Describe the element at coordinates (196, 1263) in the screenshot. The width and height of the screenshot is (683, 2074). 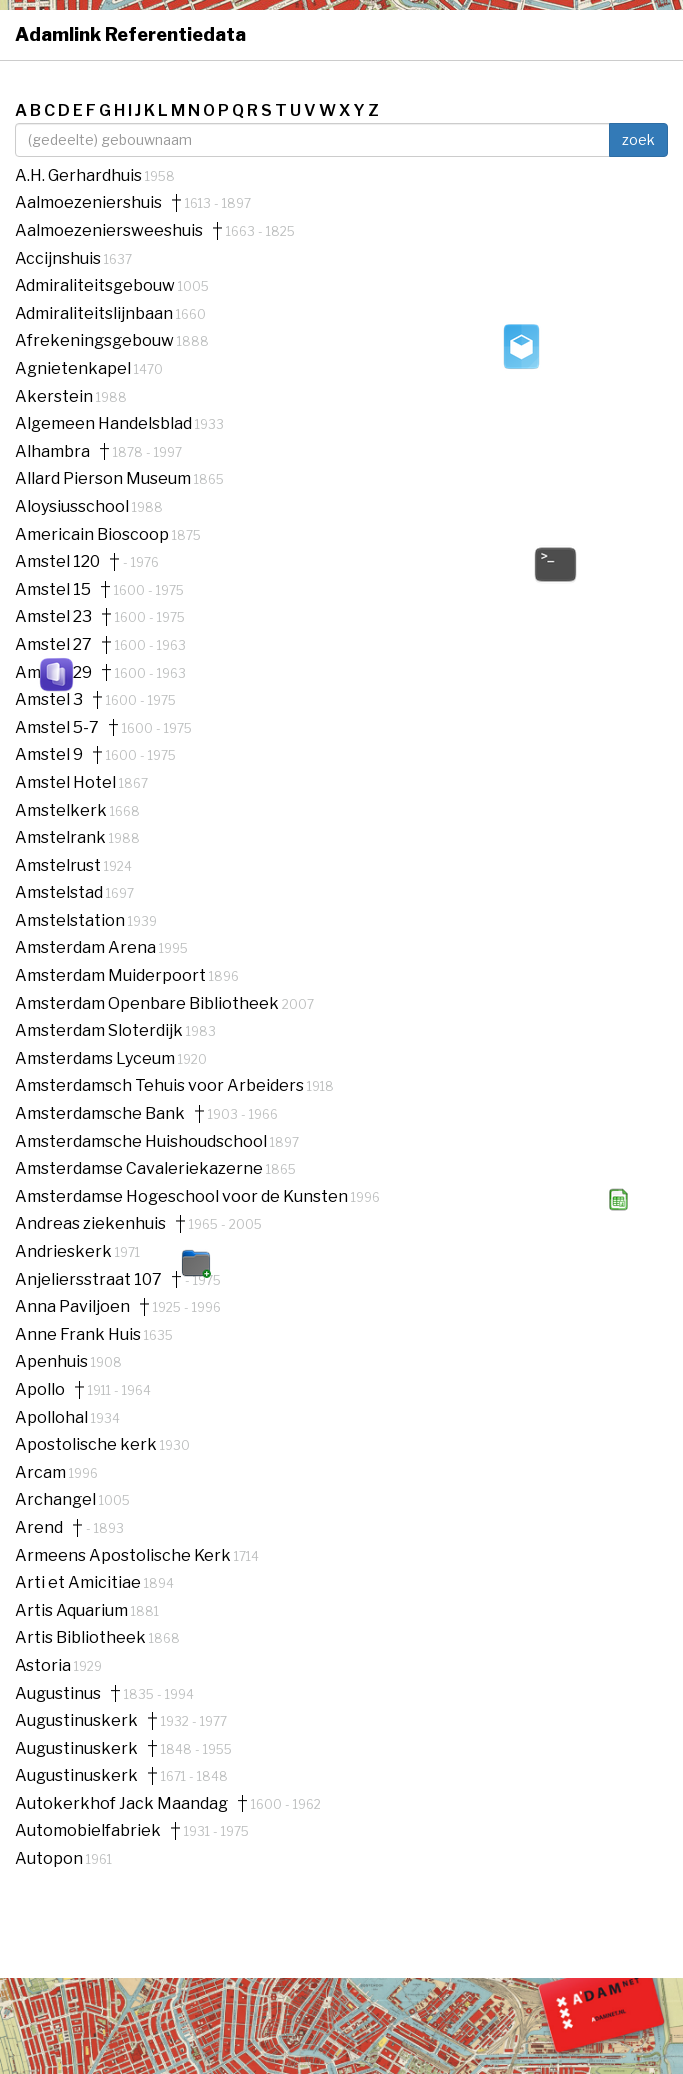
I see `create a new folder` at that location.